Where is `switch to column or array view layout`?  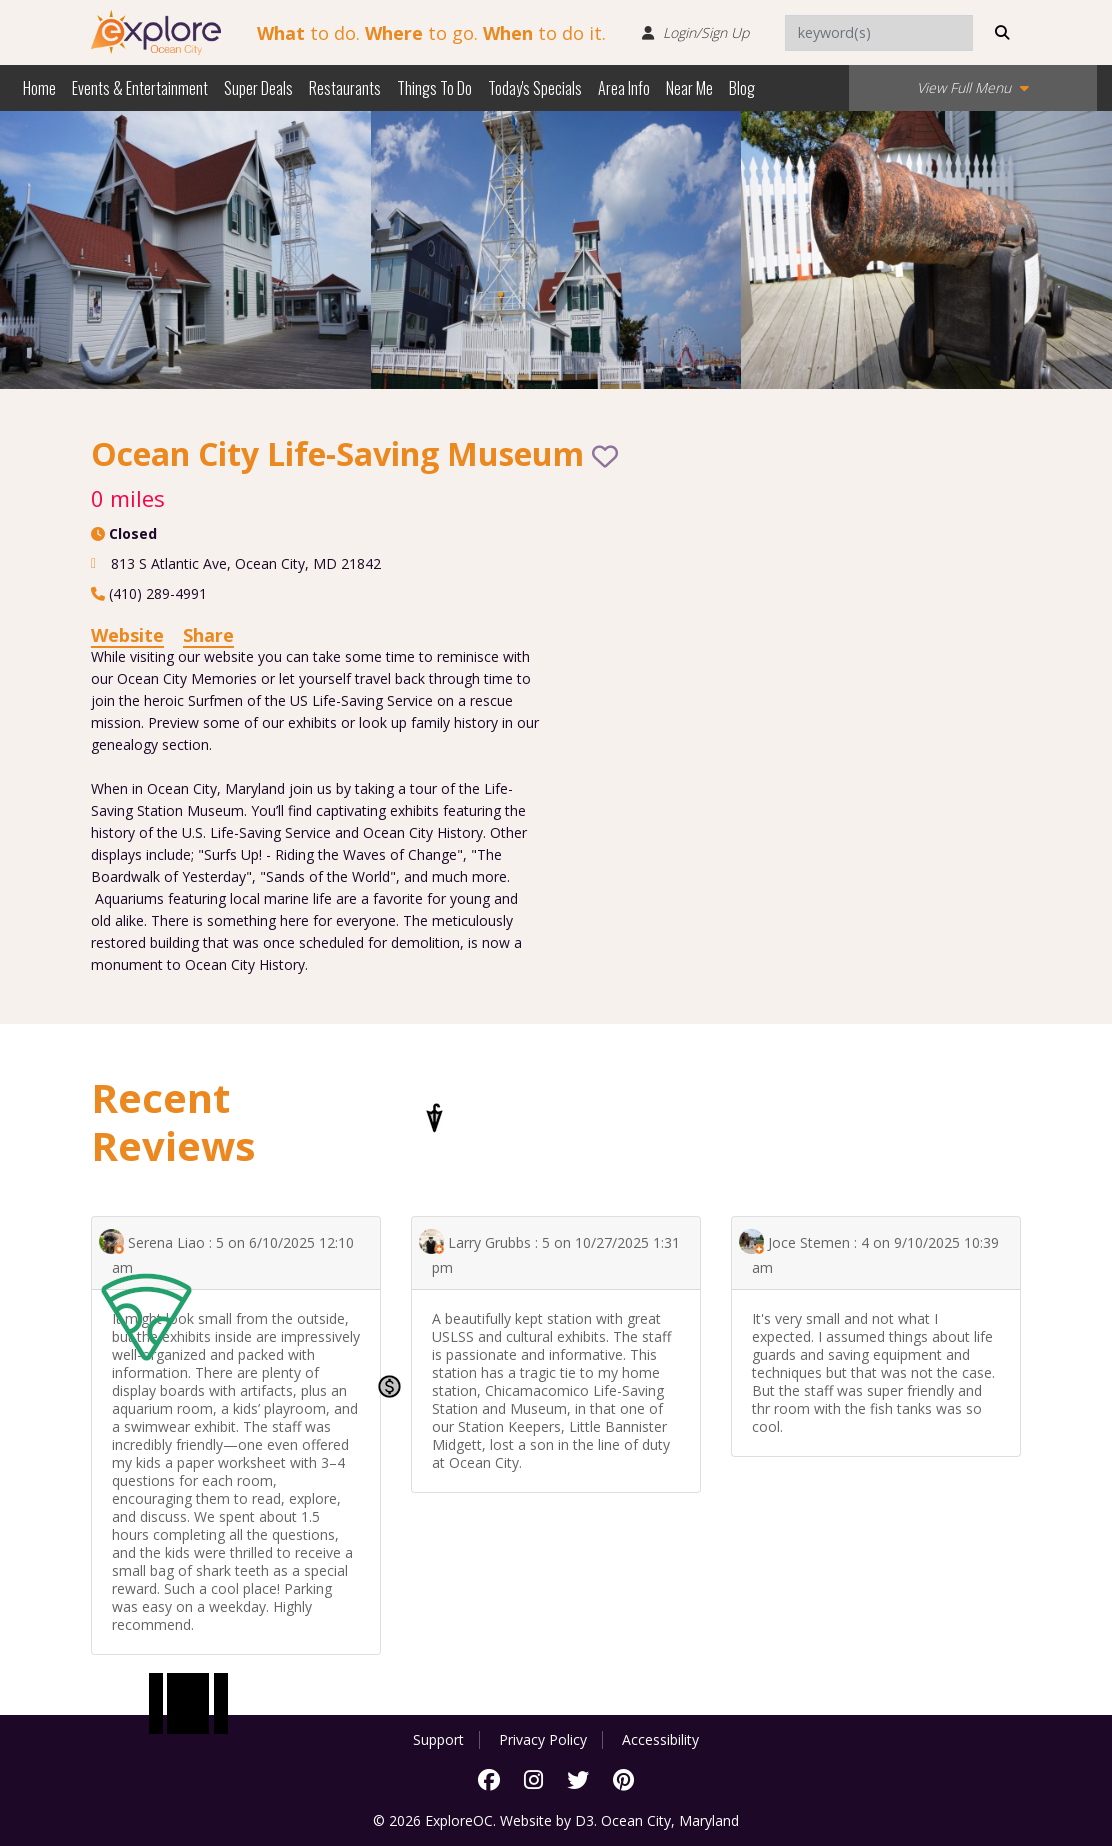
switch to column or array view layout is located at coordinates (186, 1706).